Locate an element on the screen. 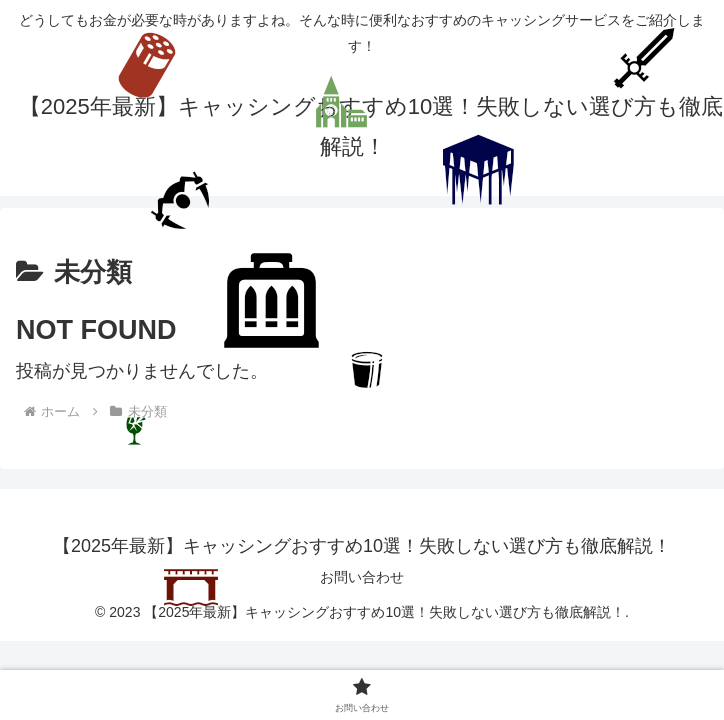 Image resolution: width=724 pixels, height=720 pixels. ammunition inventory or storage in a game is located at coordinates (271, 300).